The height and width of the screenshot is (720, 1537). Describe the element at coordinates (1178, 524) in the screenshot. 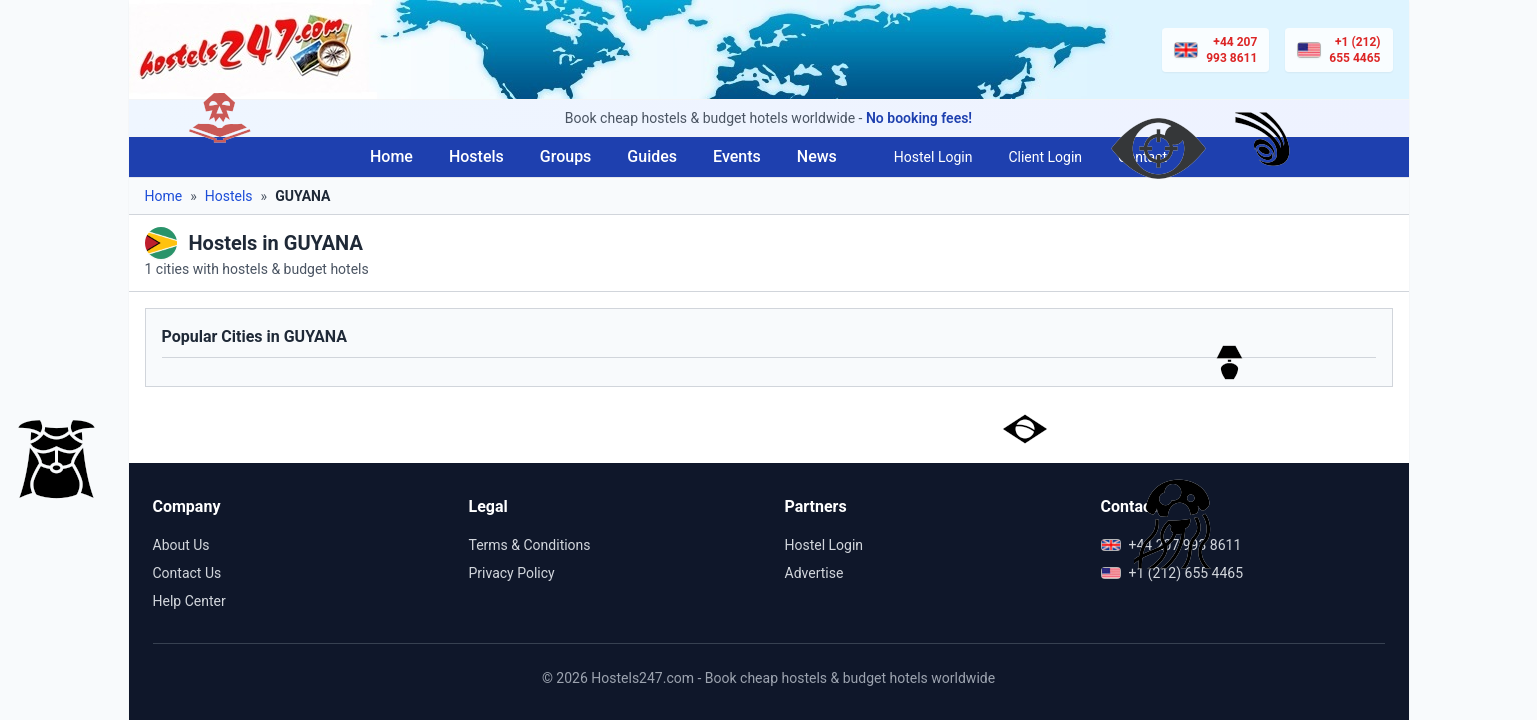

I see `jellyfish creature or enemy in a game interface` at that location.